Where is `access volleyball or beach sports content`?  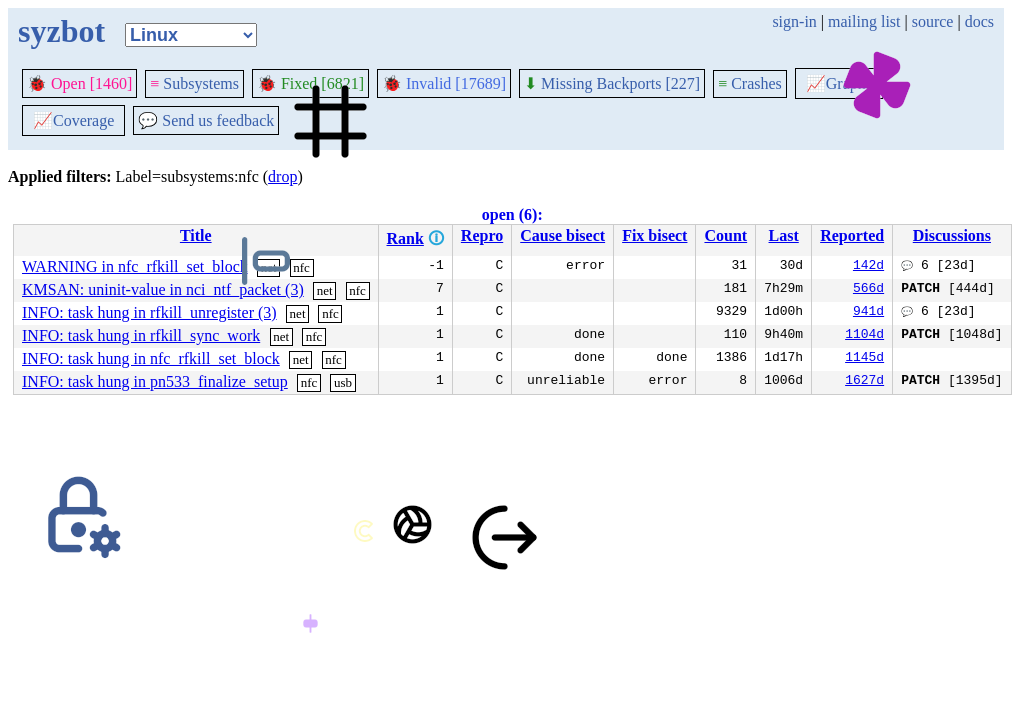 access volleyball or beach sports content is located at coordinates (412, 524).